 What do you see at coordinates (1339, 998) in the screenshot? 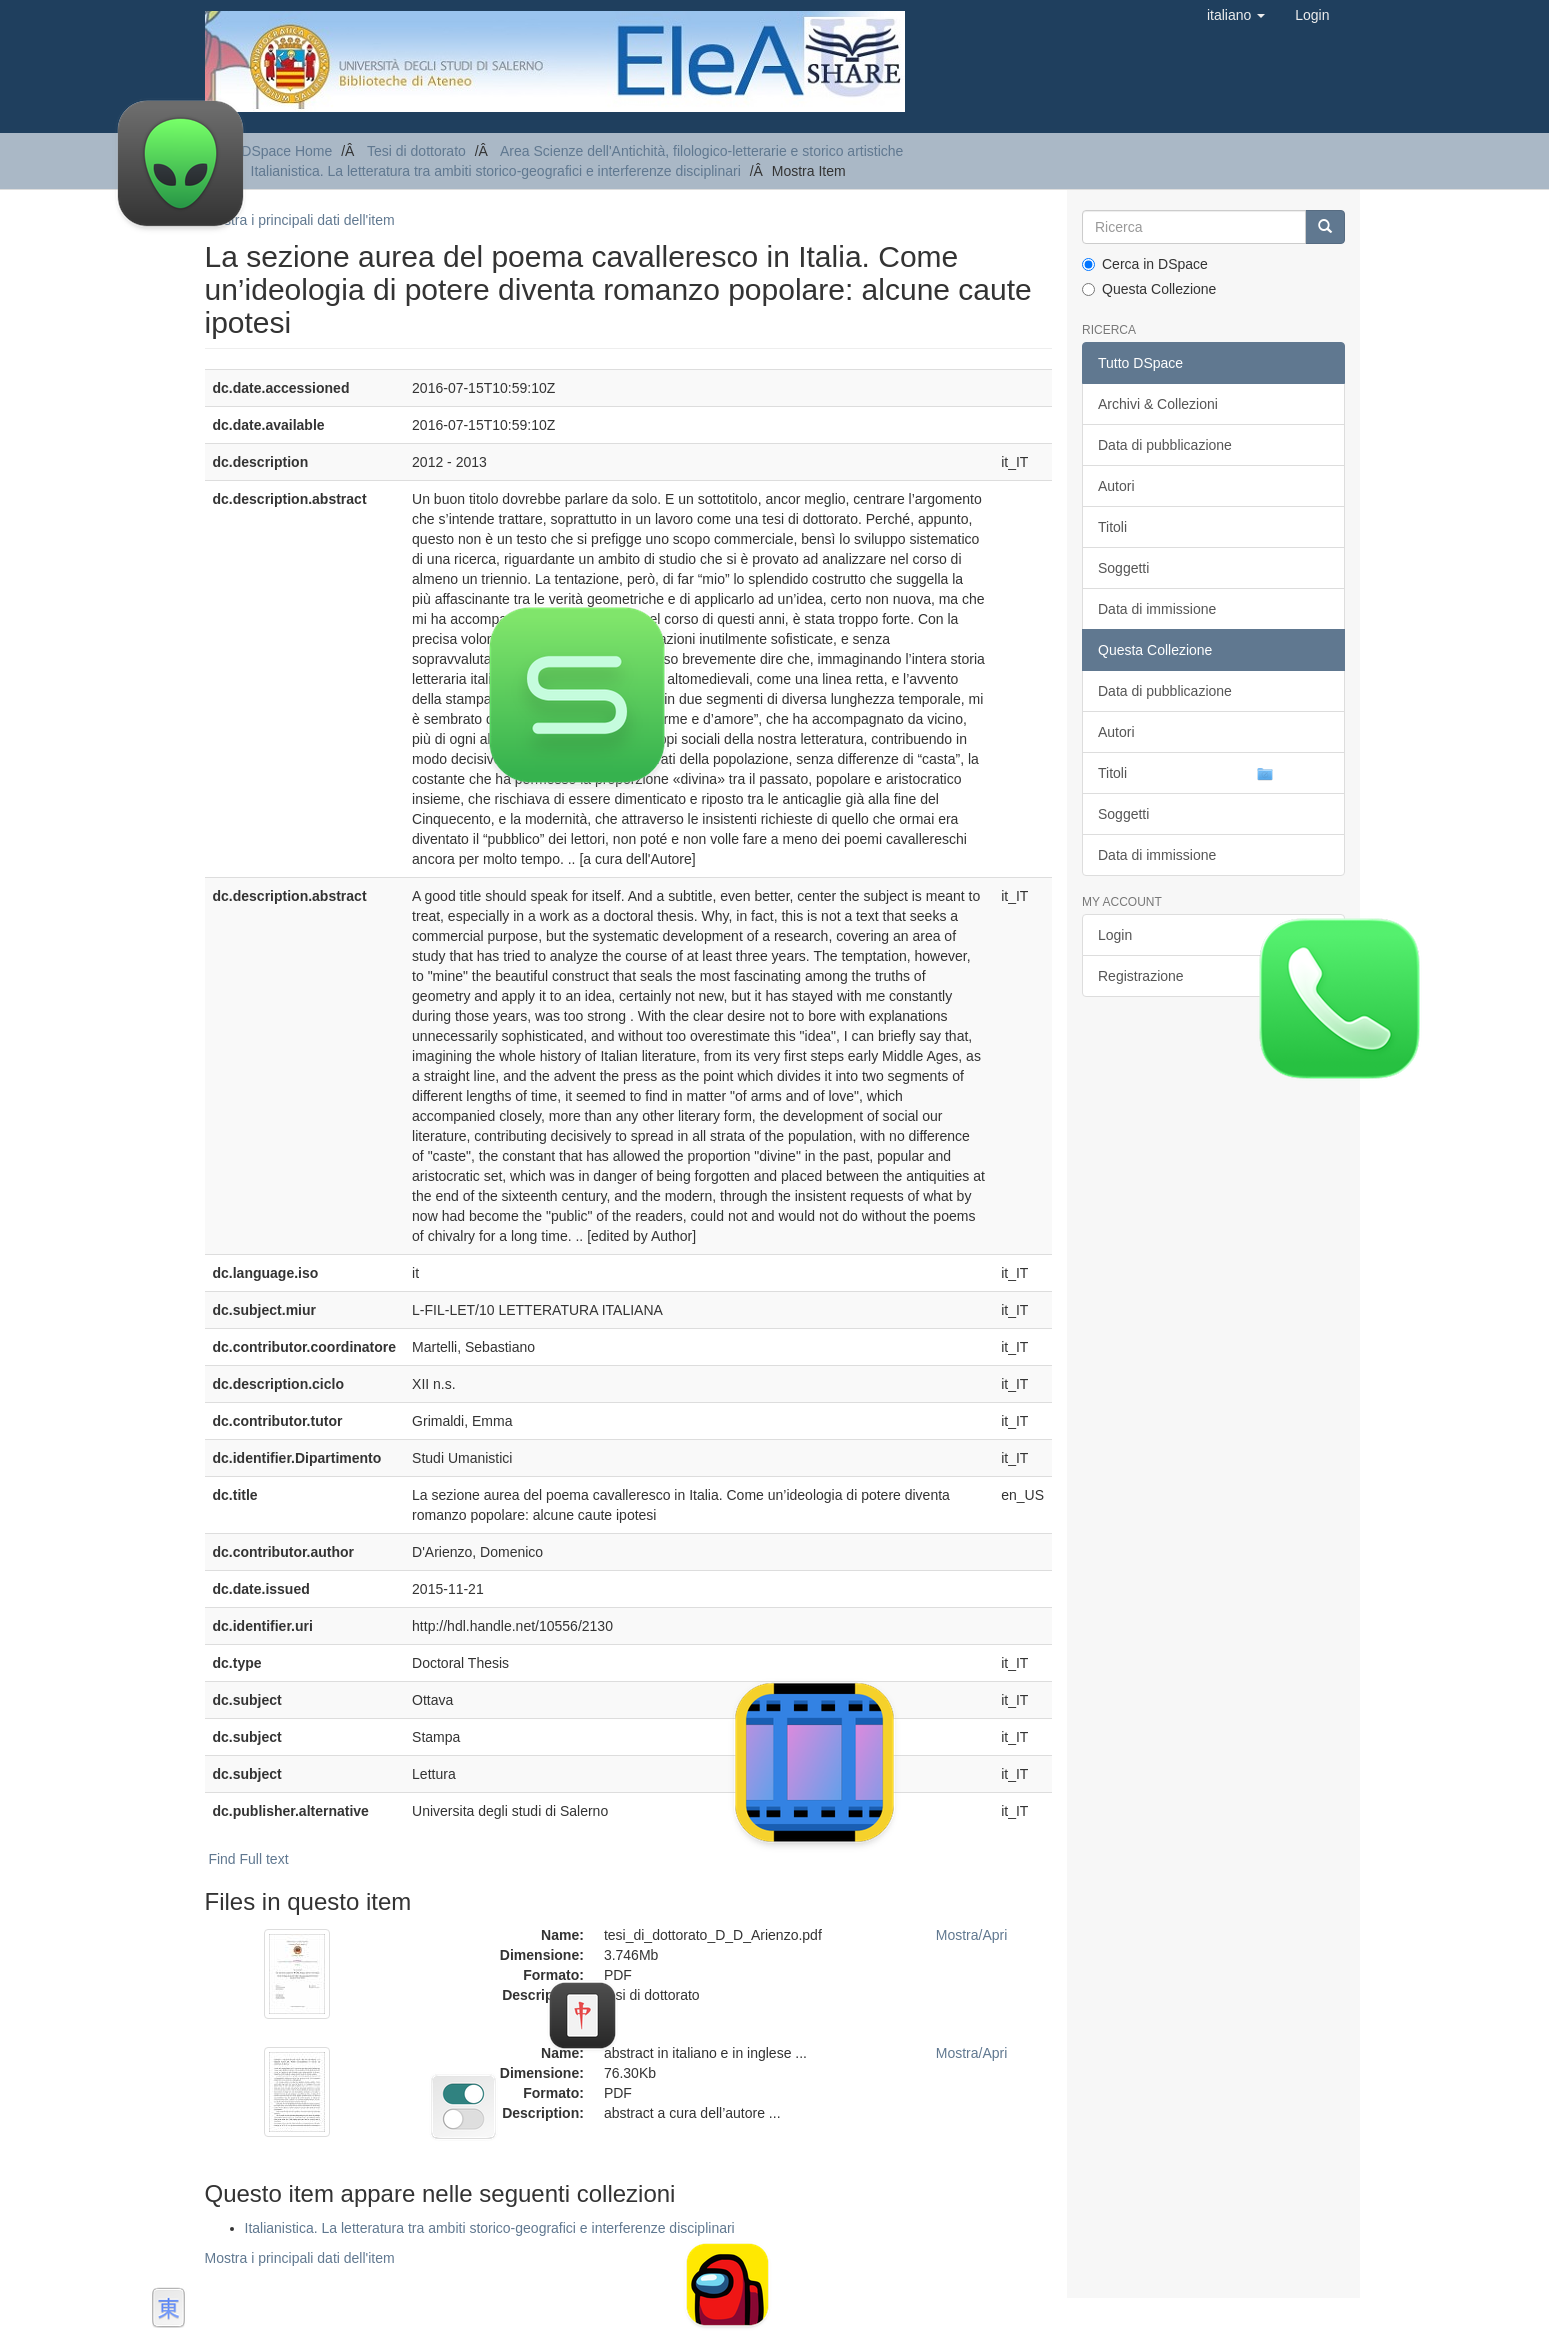
I see `open the phone app to make a call` at bounding box center [1339, 998].